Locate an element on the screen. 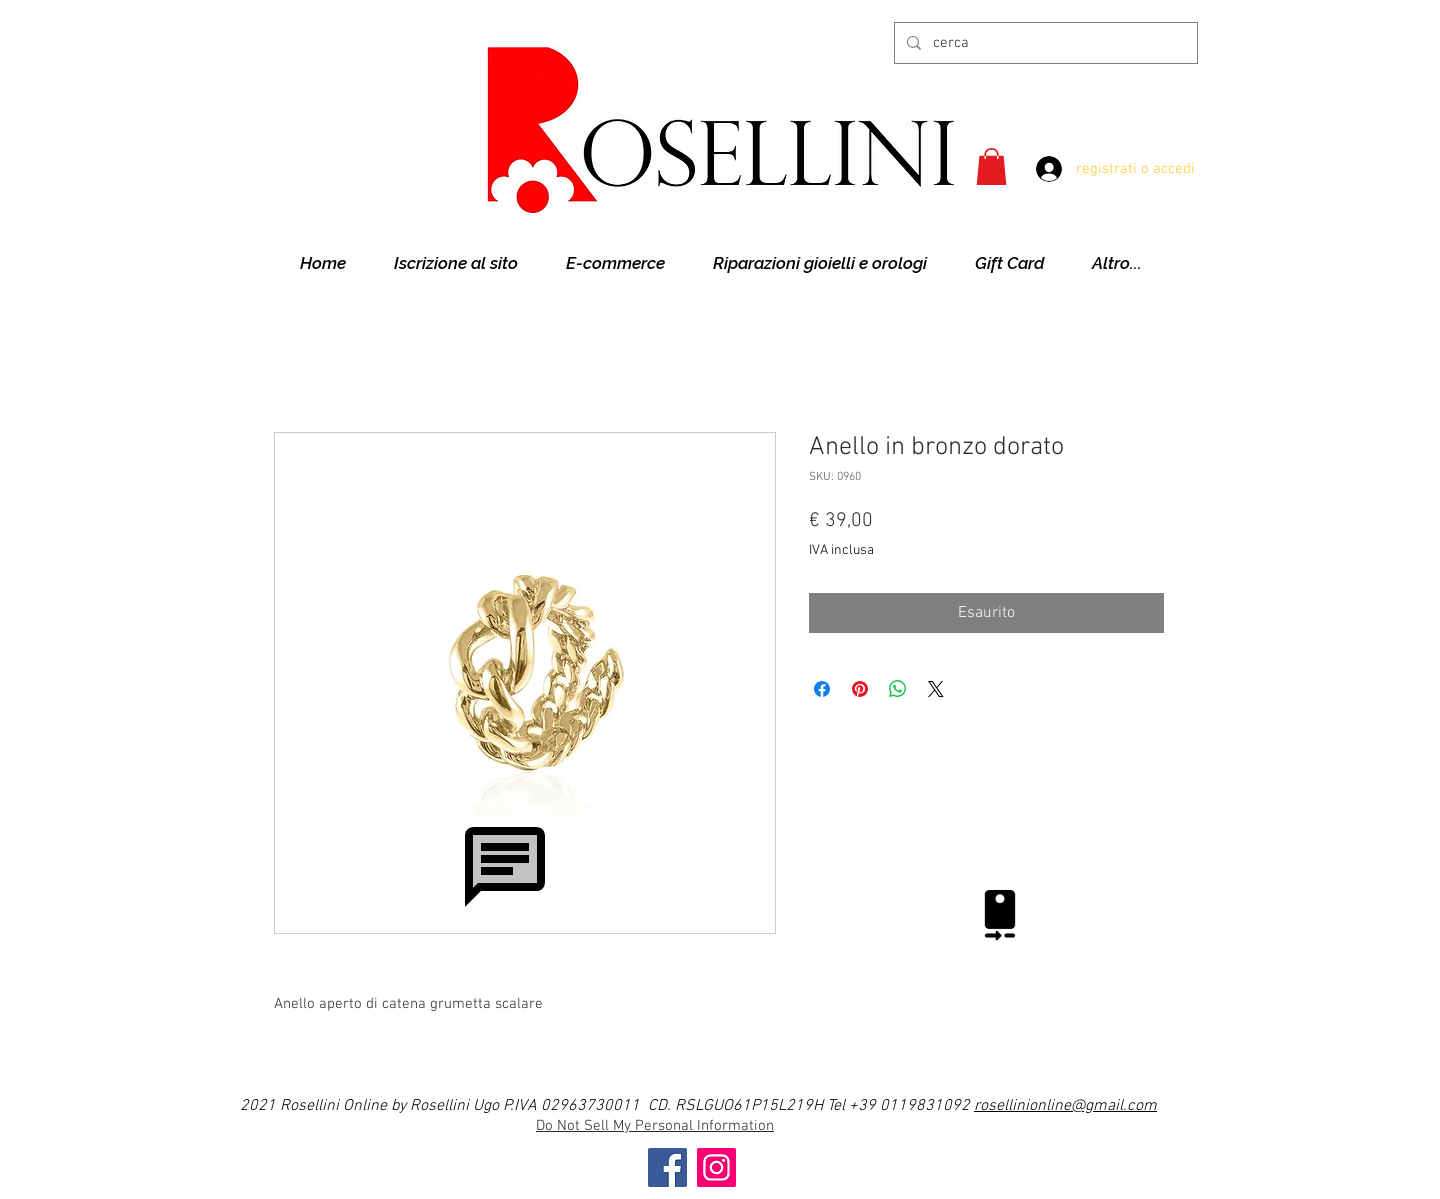  open chat or messaging is located at coordinates (505, 867).